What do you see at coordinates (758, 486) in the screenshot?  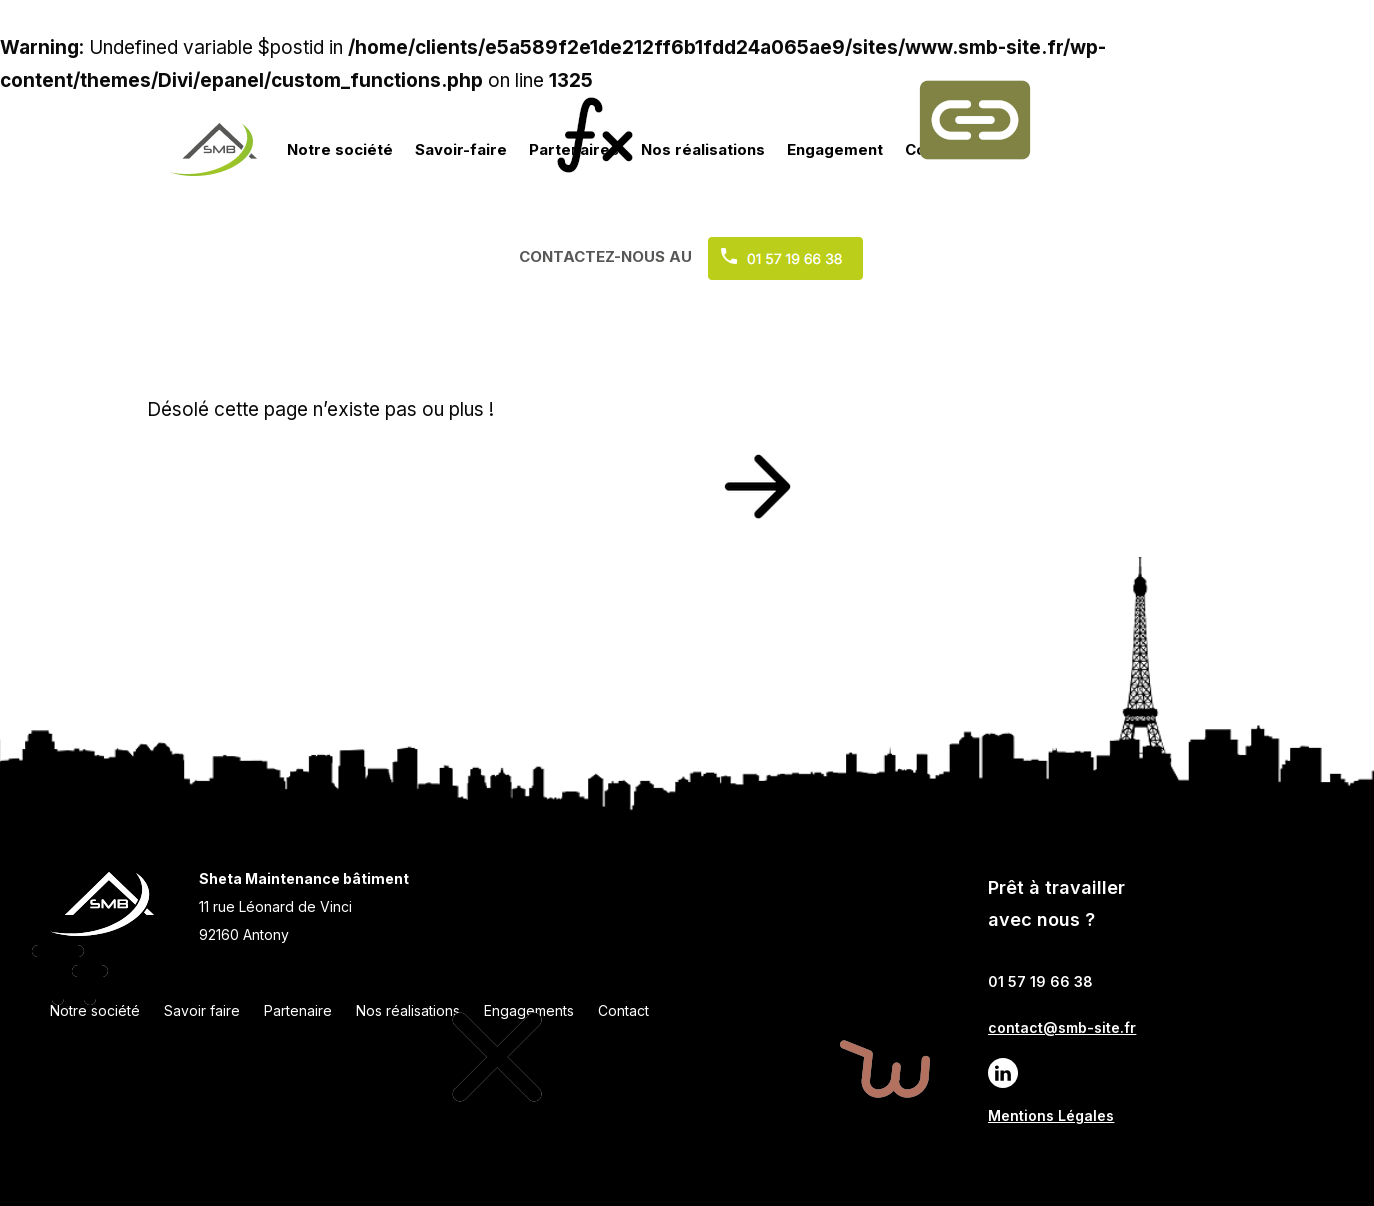 I see `navigate to the next page or step` at bounding box center [758, 486].